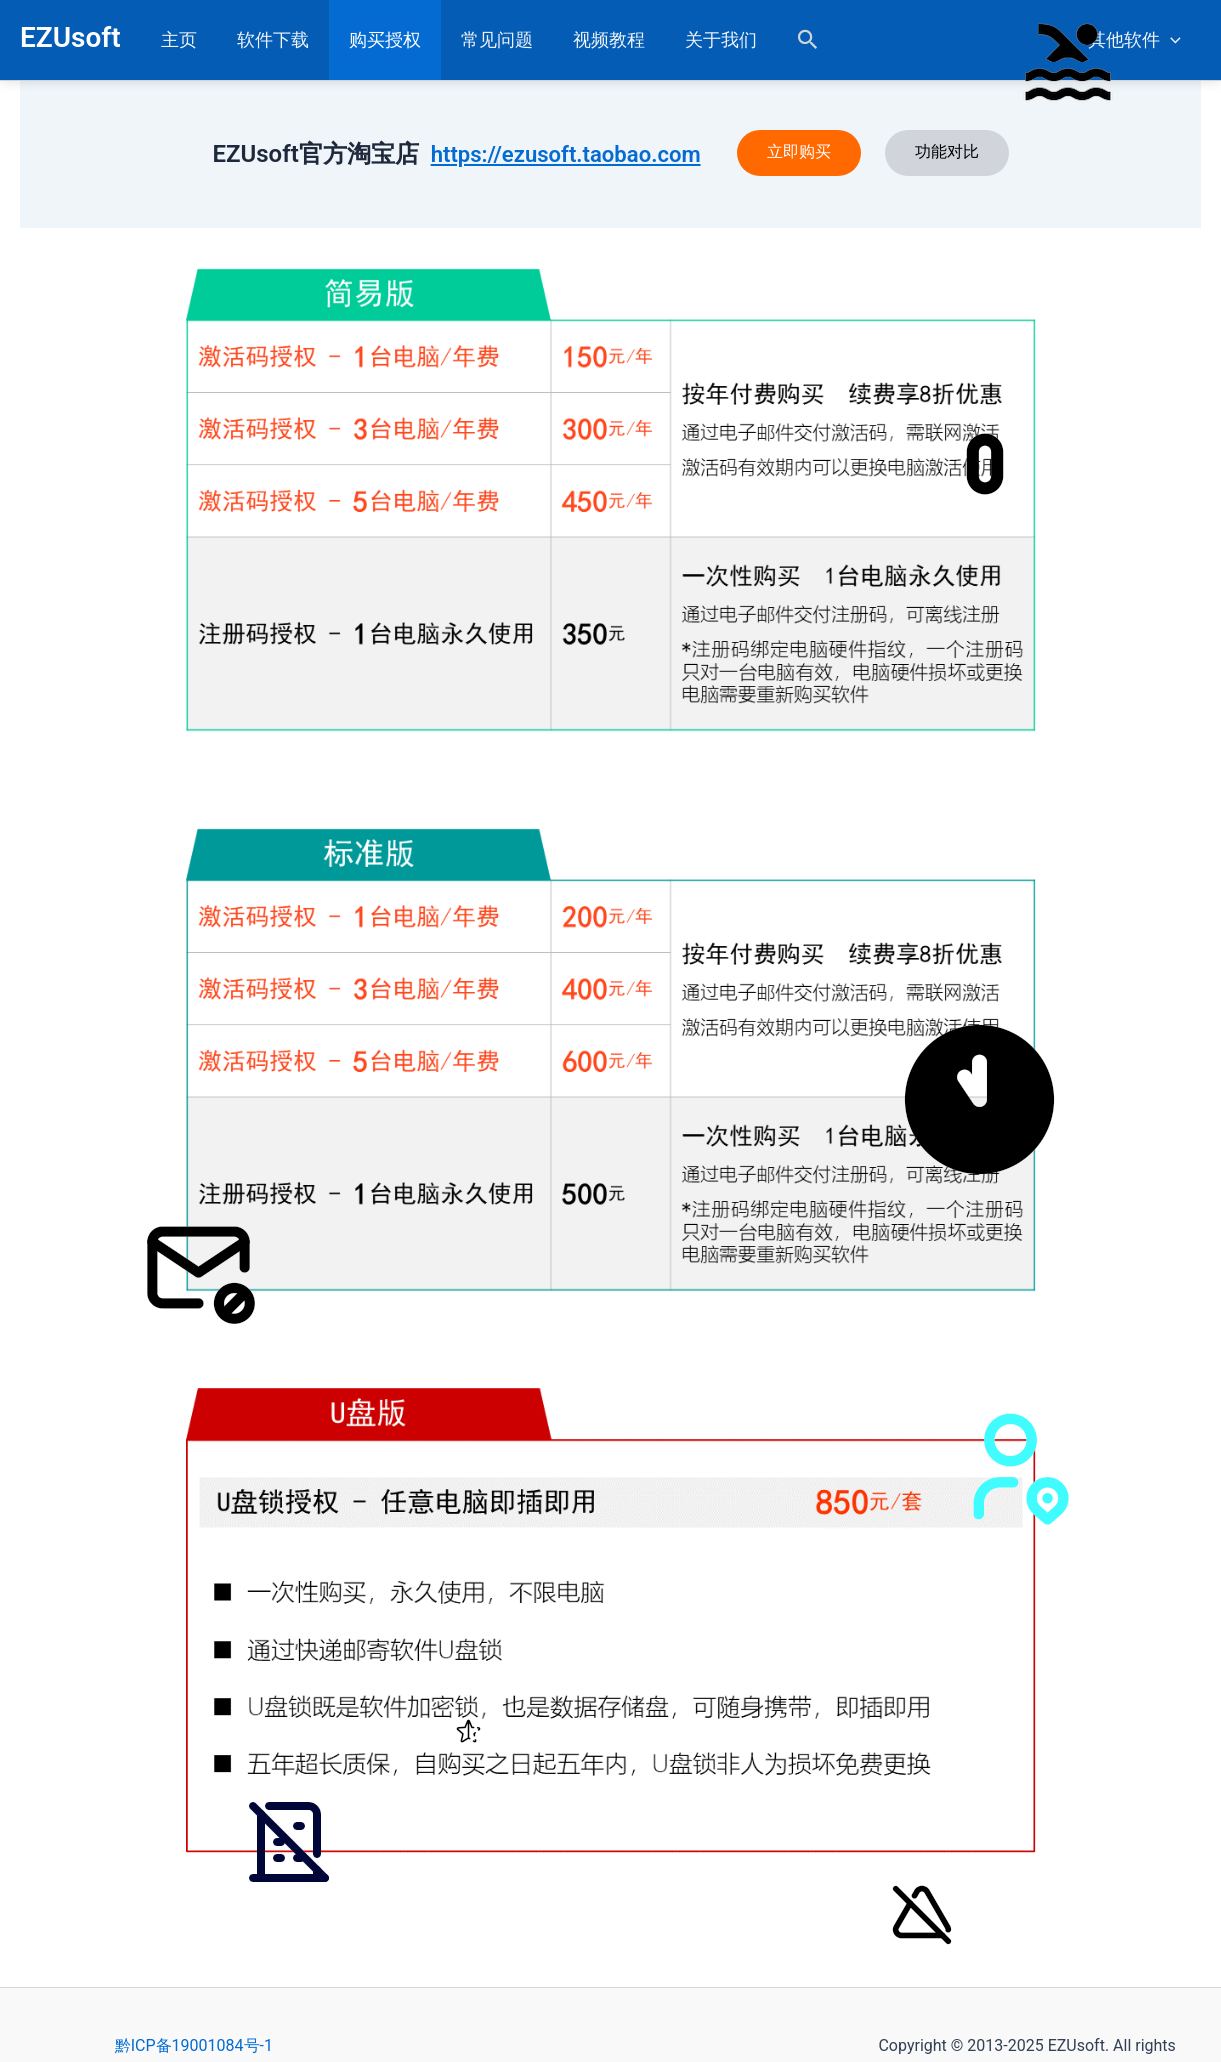 The image size is (1221, 2062). What do you see at coordinates (198, 1267) in the screenshot?
I see `cancel or unsend an email` at bounding box center [198, 1267].